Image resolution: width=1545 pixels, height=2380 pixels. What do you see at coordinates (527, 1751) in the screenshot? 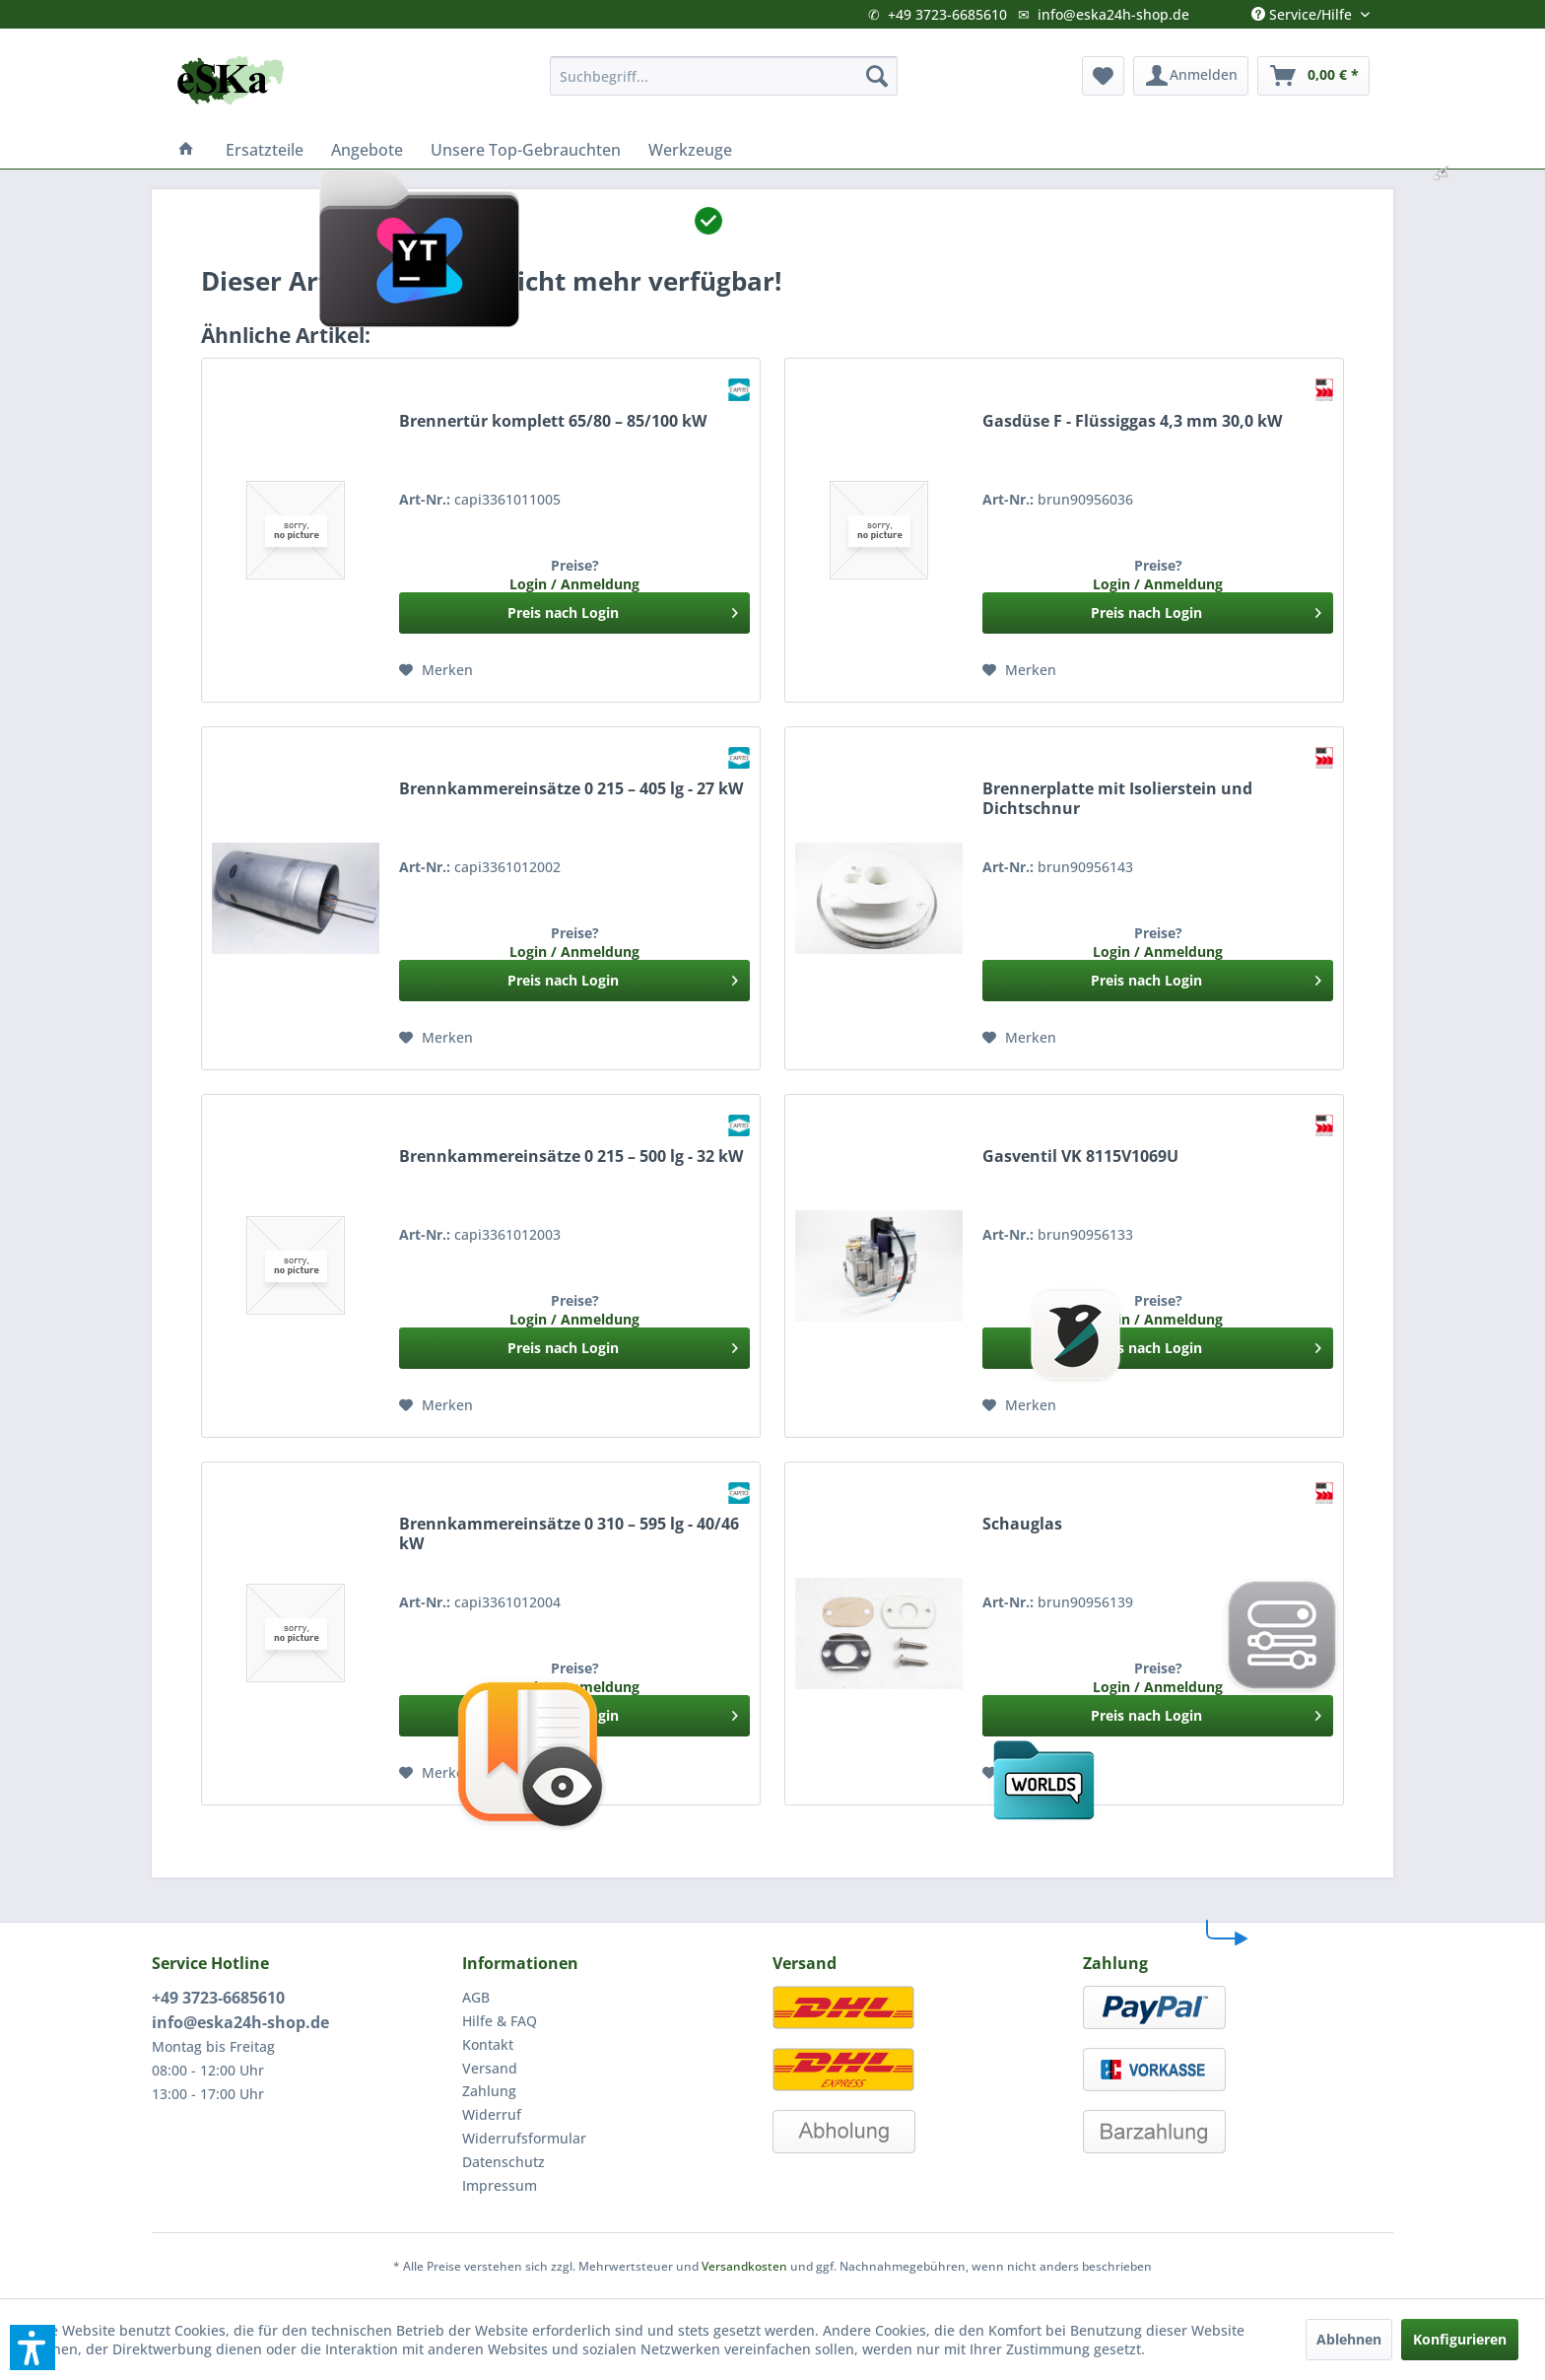
I see `open calibre e-book management app` at bounding box center [527, 1751].